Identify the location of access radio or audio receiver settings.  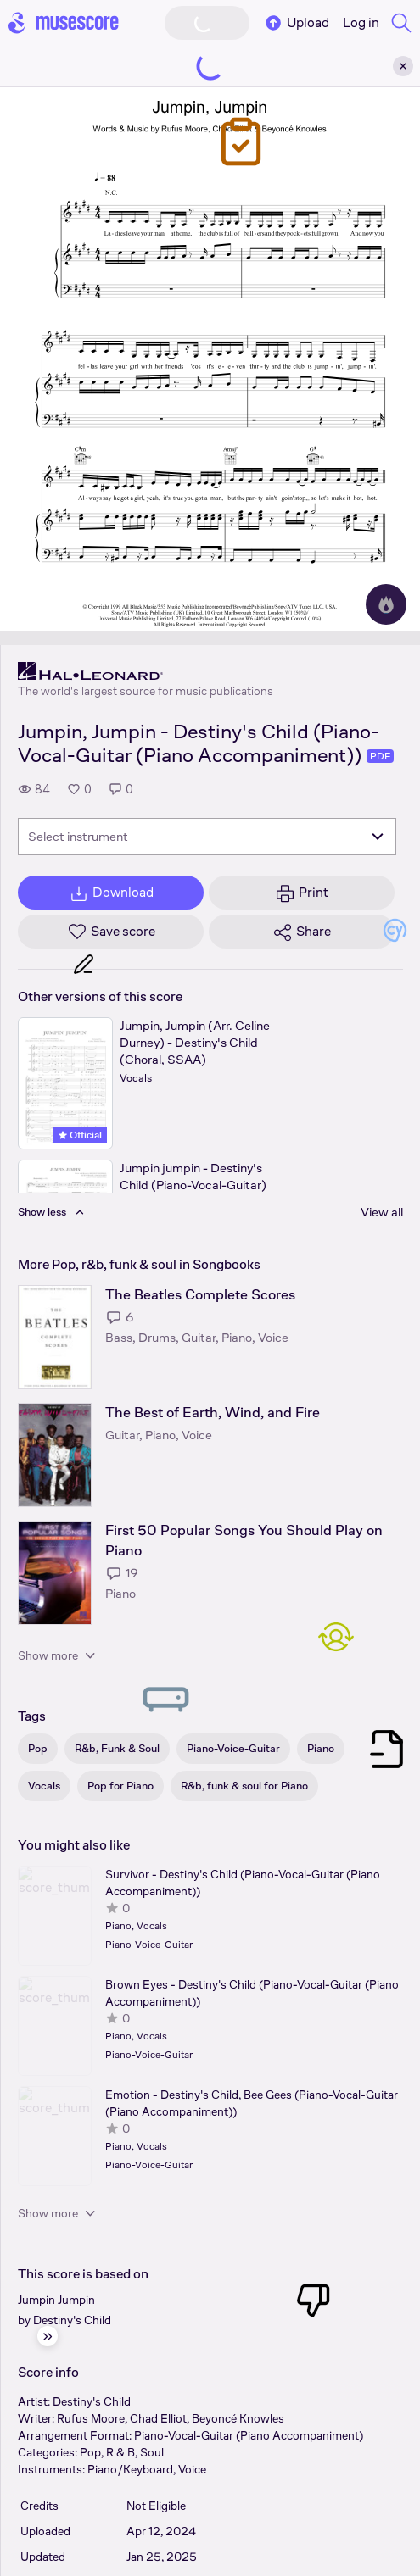
(165, 1697).